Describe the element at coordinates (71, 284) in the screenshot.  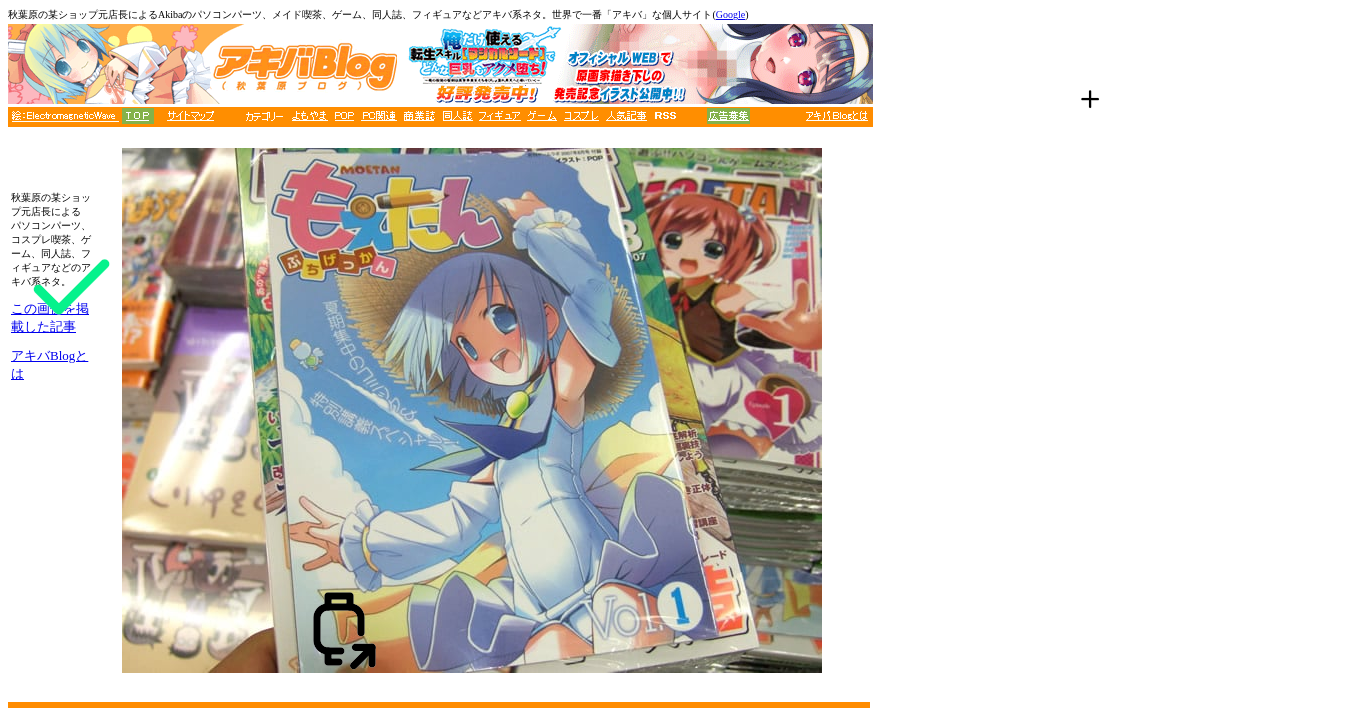
I see `confirm or submit an action` at that location.